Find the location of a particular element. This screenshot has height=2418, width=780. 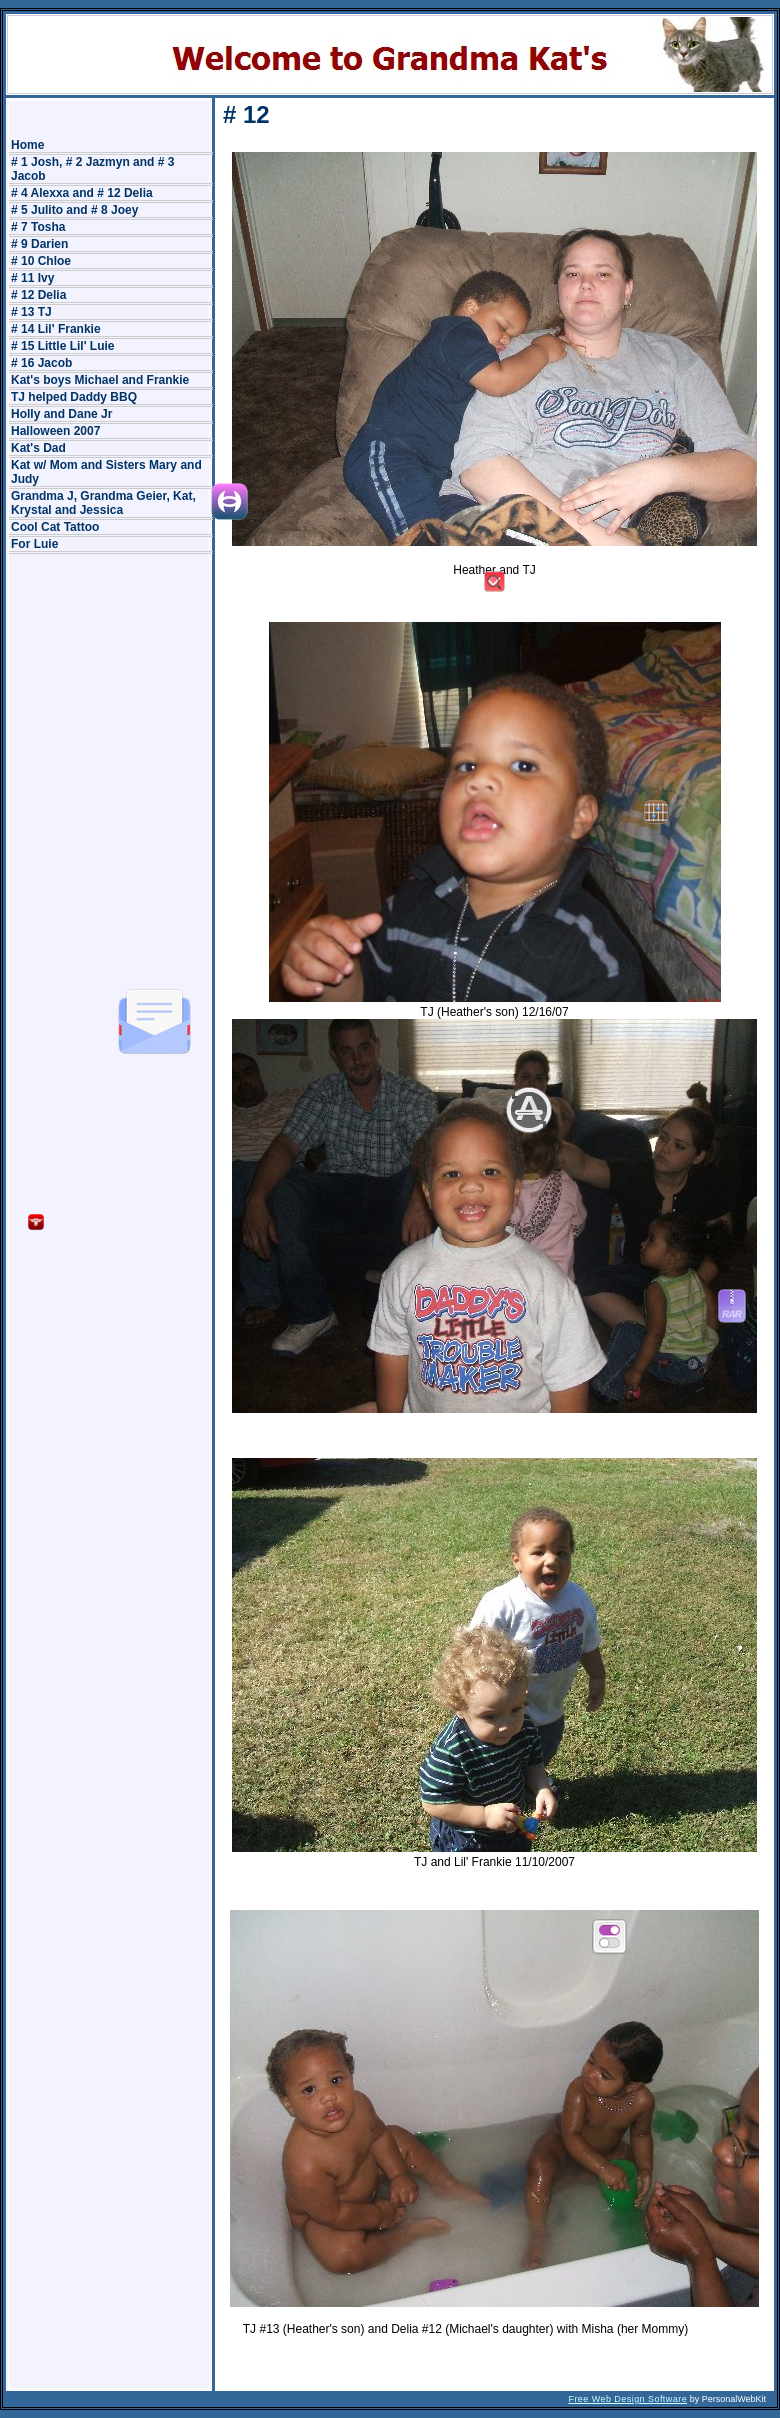

open fretboard app for learning guitar chords is located at coordinates (656, 812).